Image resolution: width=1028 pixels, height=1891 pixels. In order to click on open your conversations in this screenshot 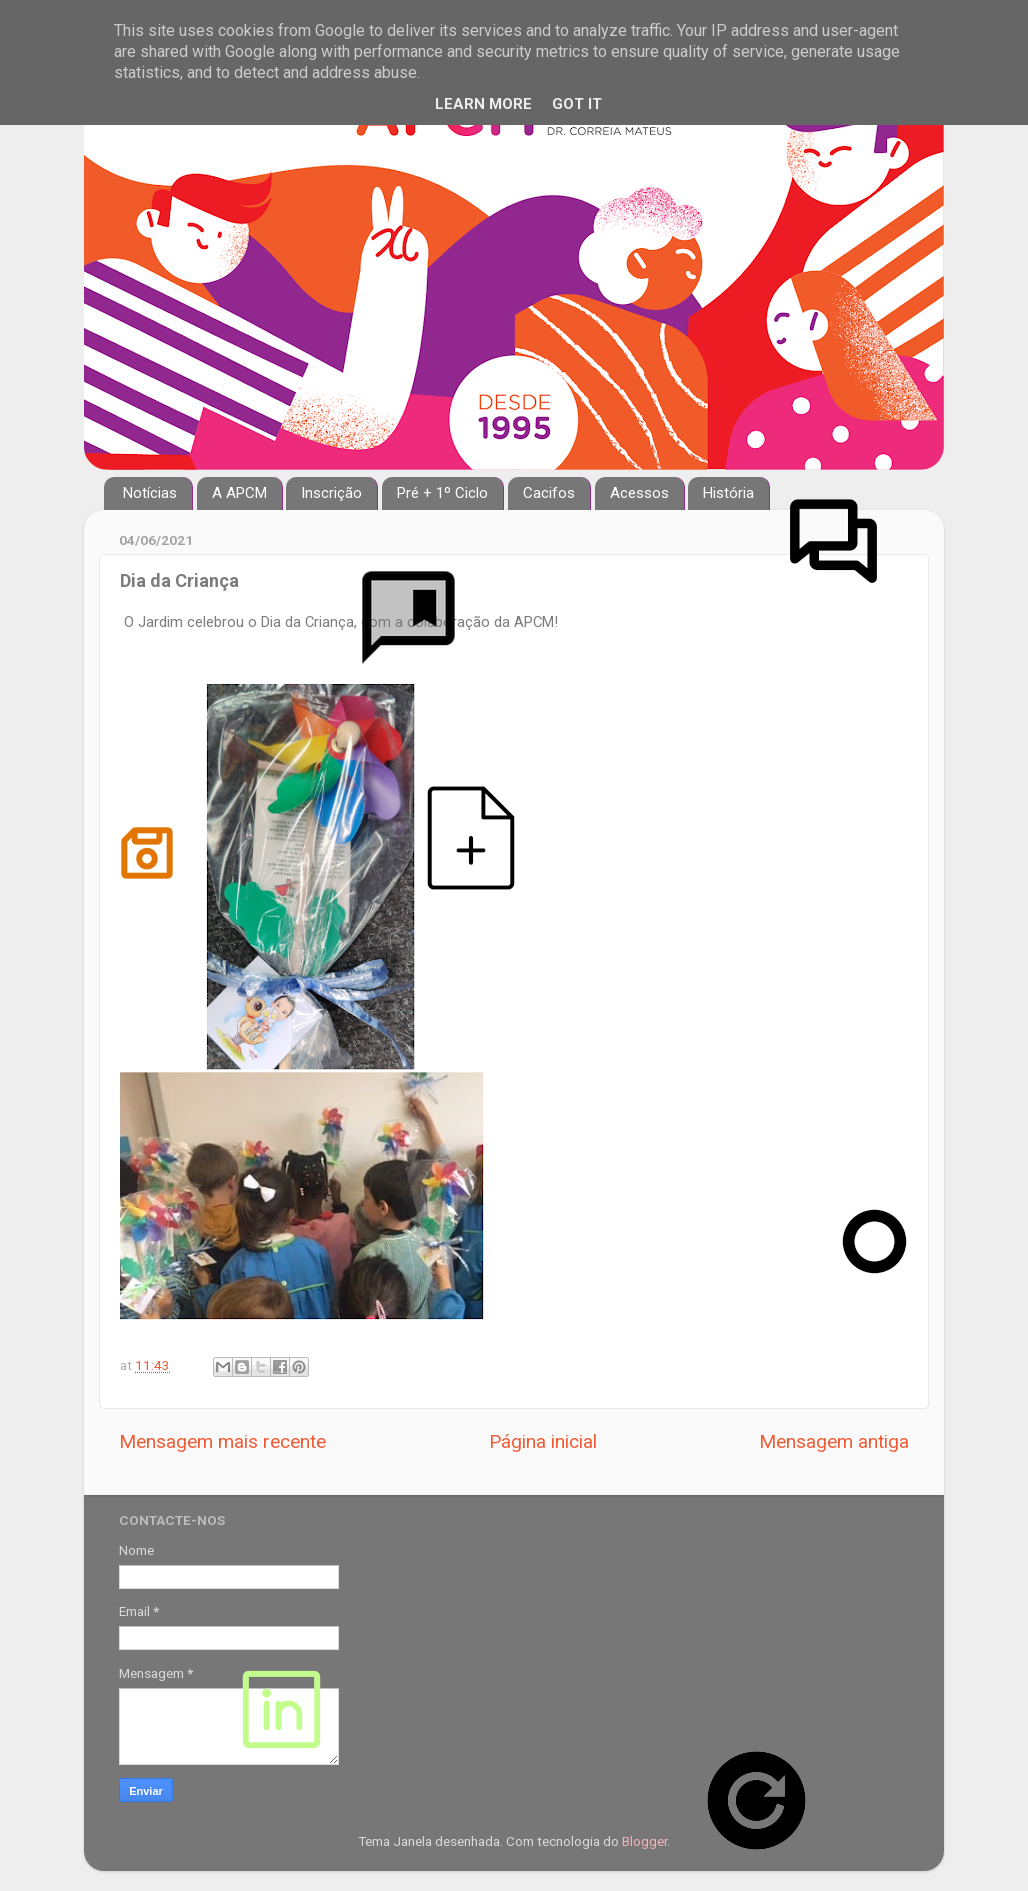, I will do `click(833, 539)`.